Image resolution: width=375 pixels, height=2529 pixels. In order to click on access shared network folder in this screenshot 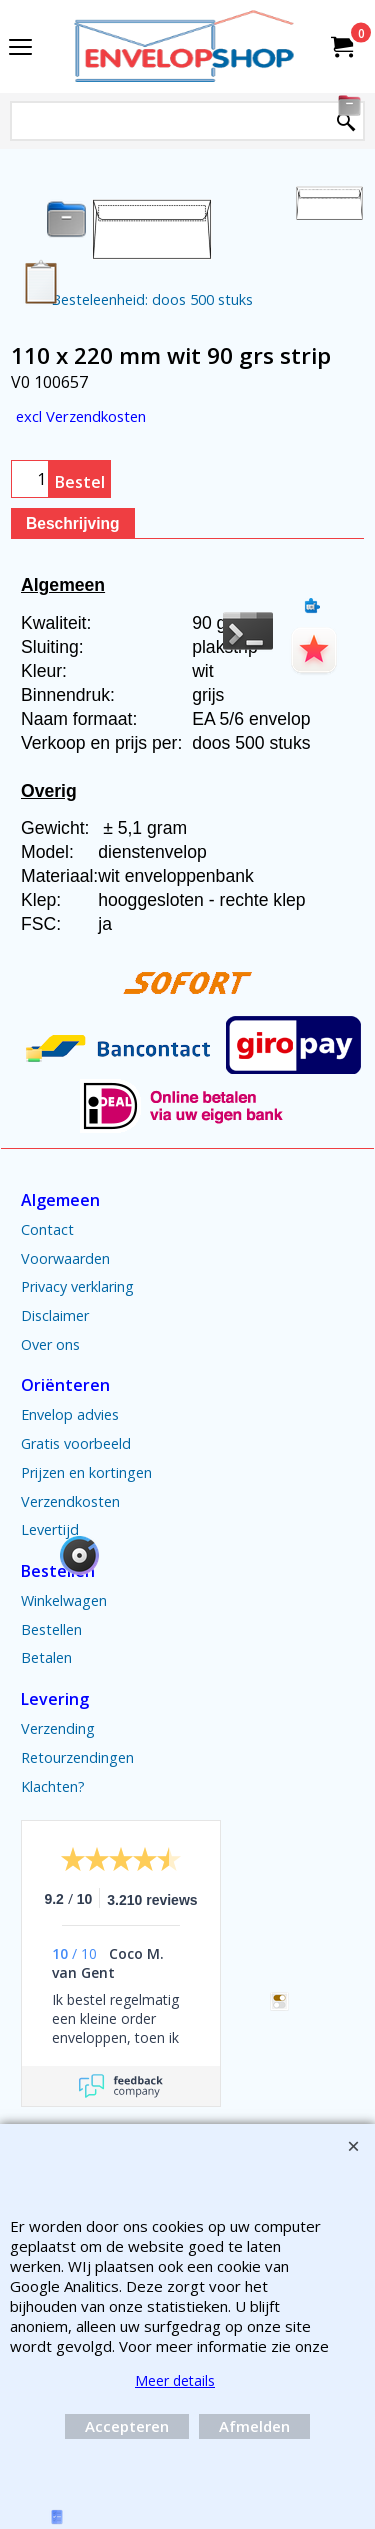, I will do `click(34, 1054)`.